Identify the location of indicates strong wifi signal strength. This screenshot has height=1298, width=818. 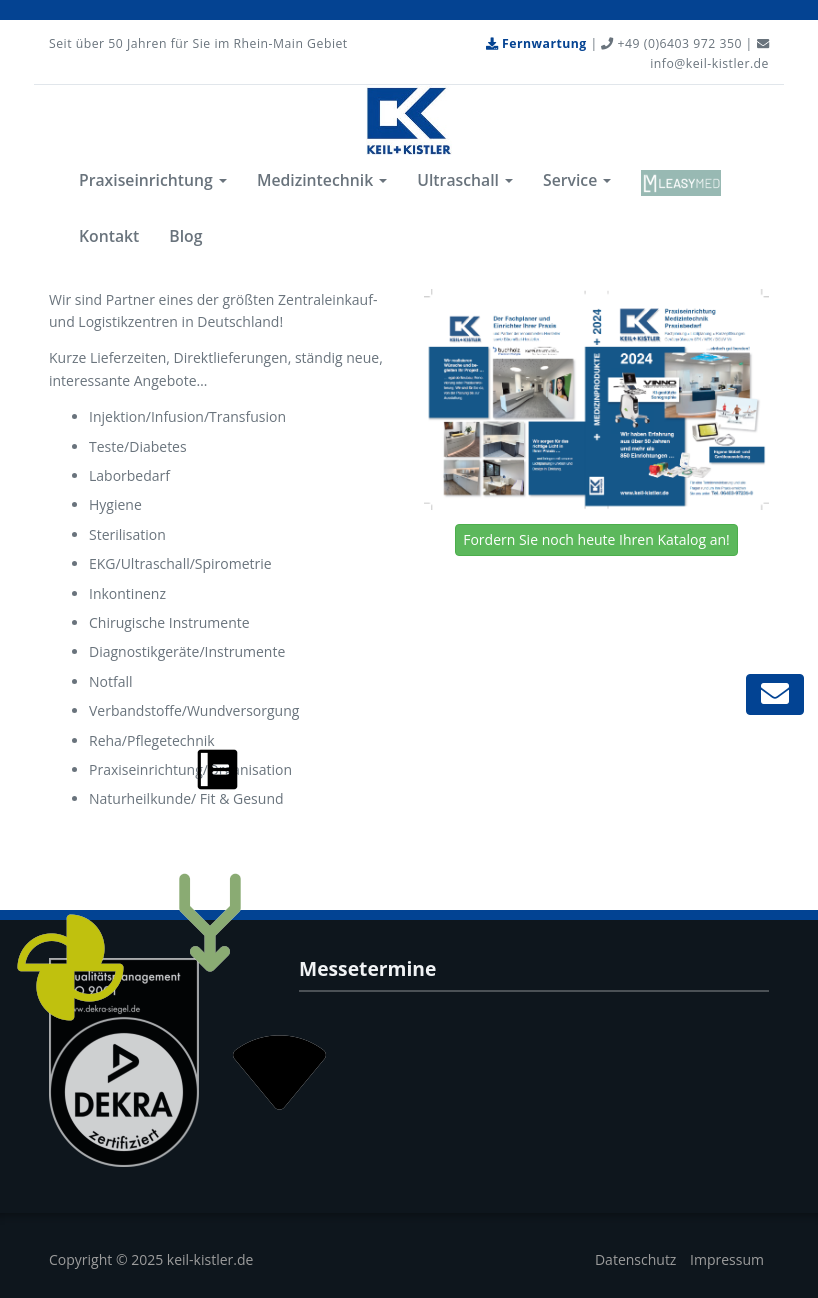
(279, 1072).